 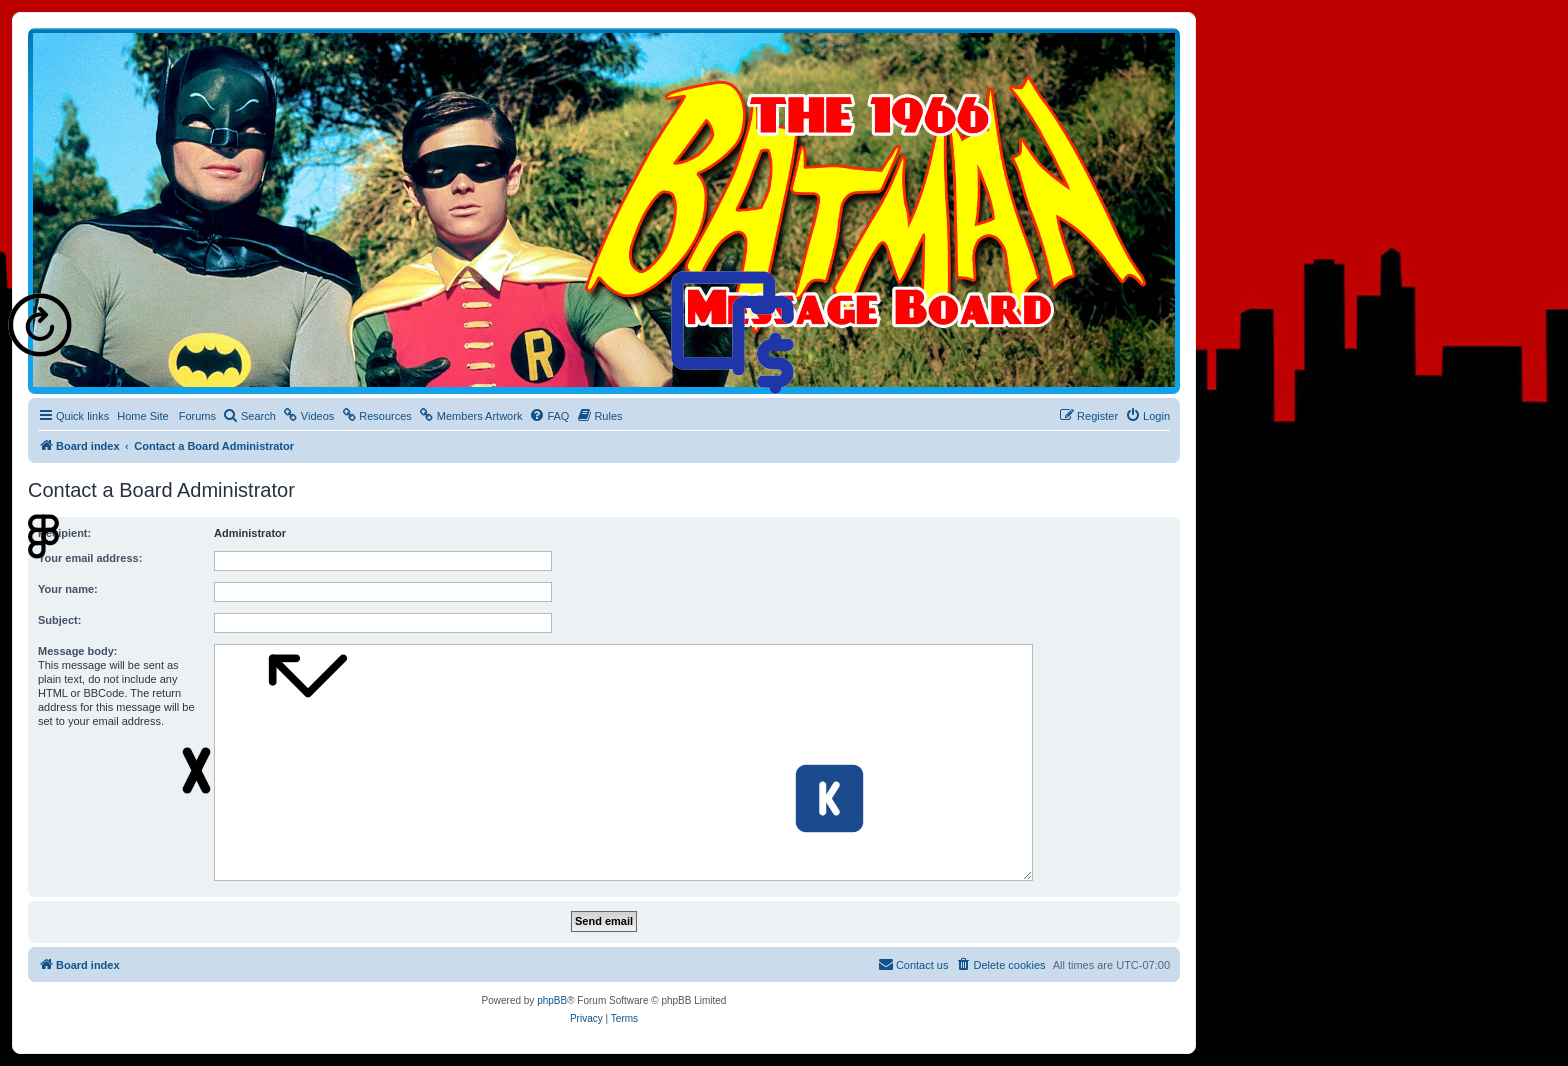 I want to click on manage device payment or subscription, so click(x=732, y=326).